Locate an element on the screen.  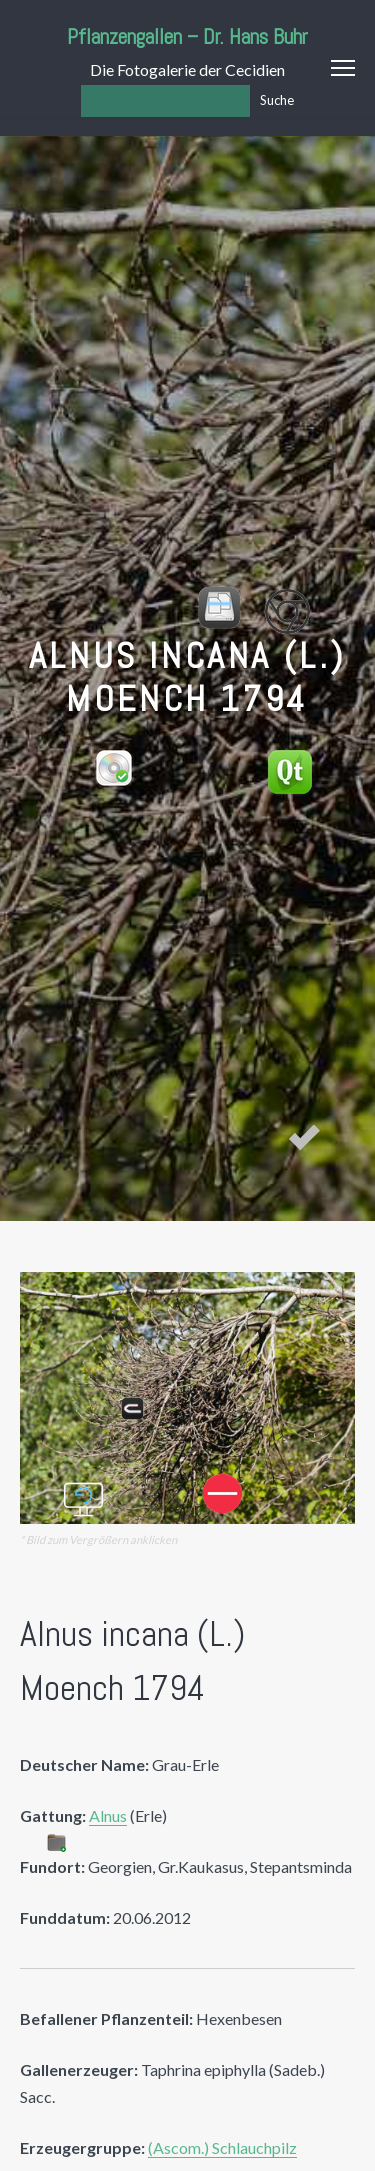
indicates an error or critical issue has occurred is located at coordinates (222, 1493).